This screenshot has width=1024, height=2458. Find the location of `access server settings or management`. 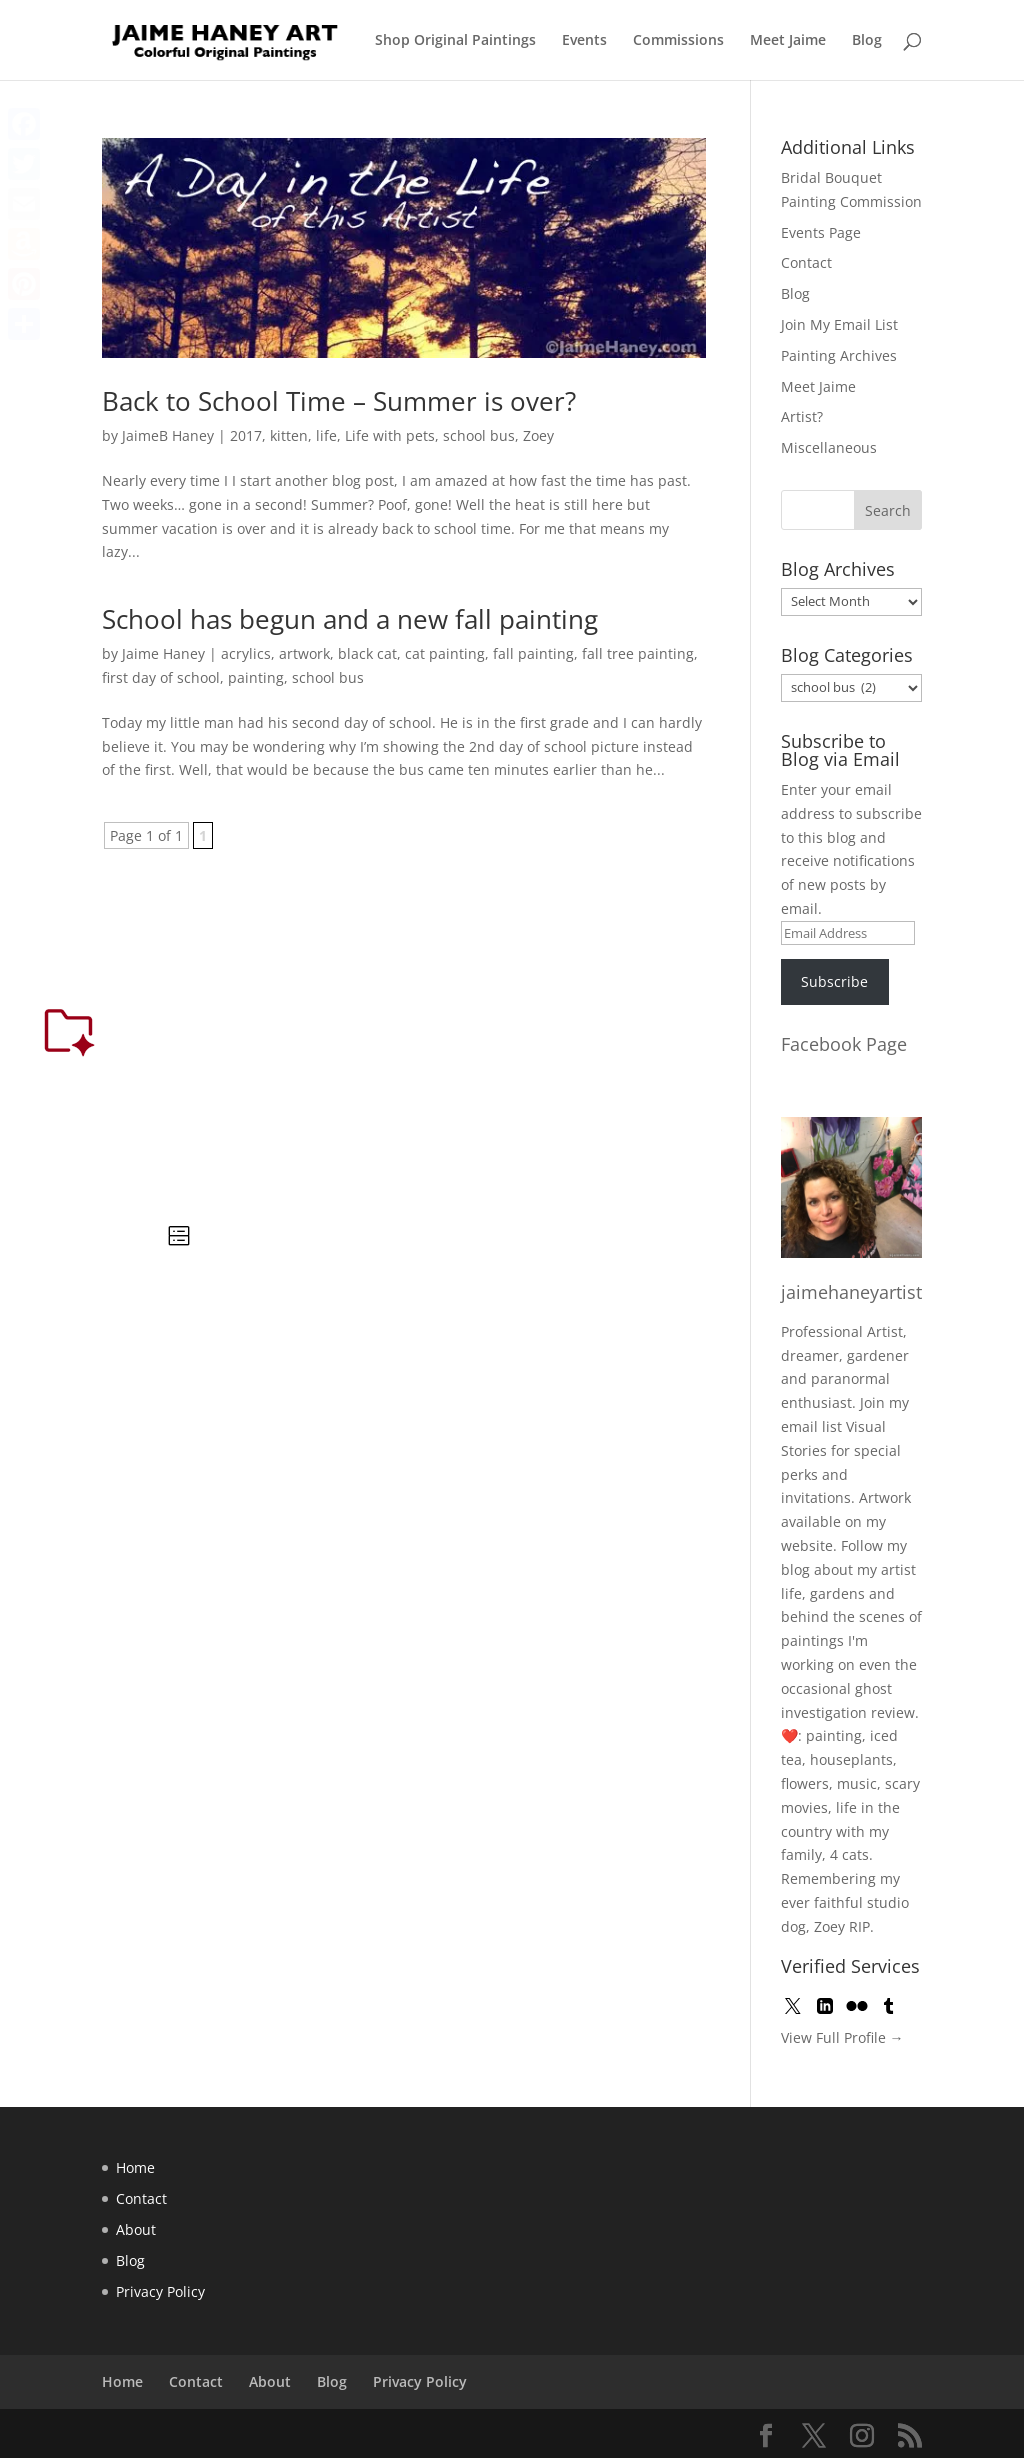

access server settings or management is located at coordinates (179, 1236).